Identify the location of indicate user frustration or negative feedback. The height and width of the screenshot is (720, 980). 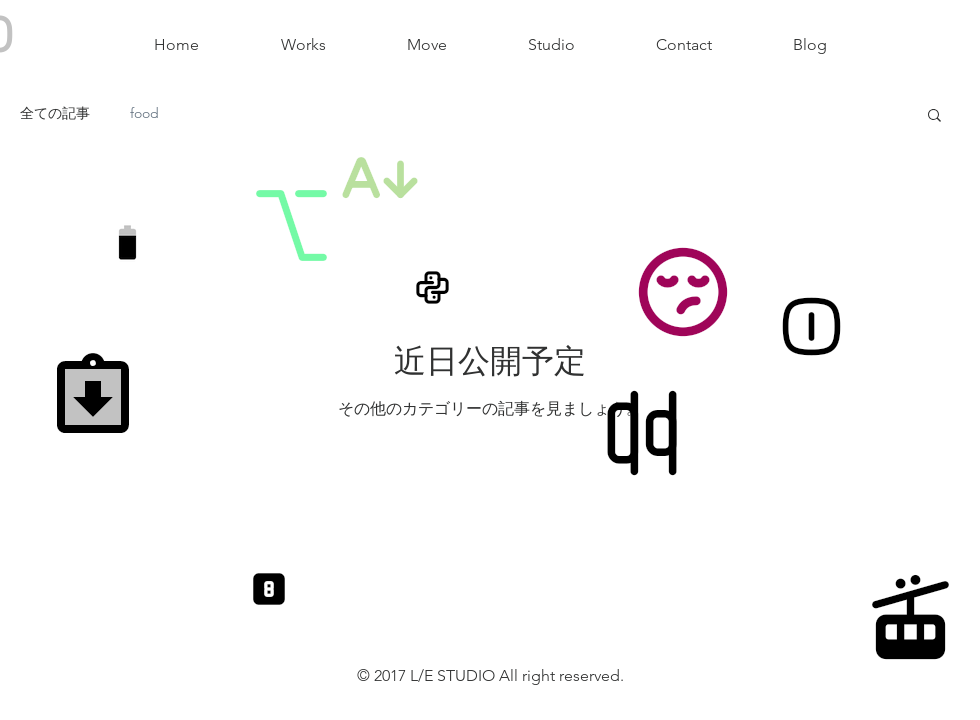
(683, 292).